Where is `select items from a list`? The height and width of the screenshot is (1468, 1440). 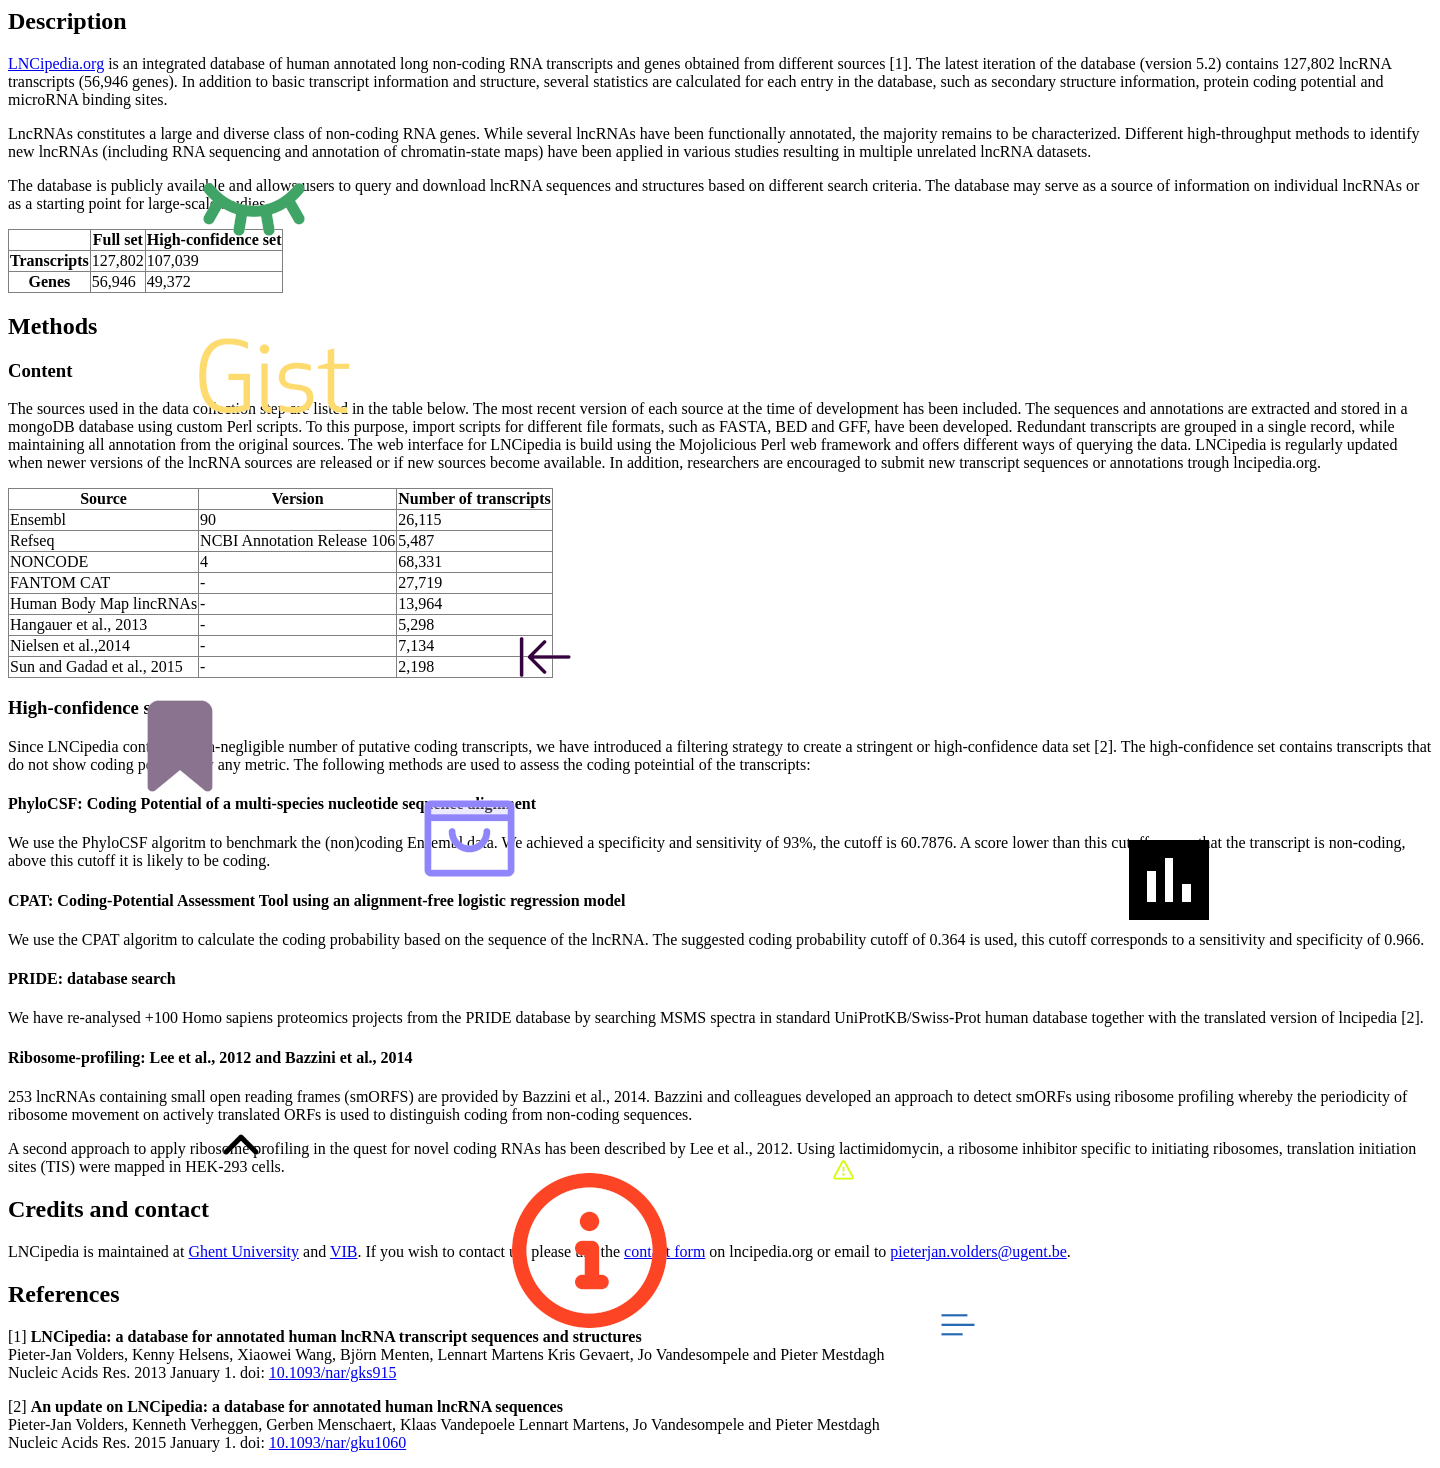 select items from a list is located at coordinates (958, 1326).